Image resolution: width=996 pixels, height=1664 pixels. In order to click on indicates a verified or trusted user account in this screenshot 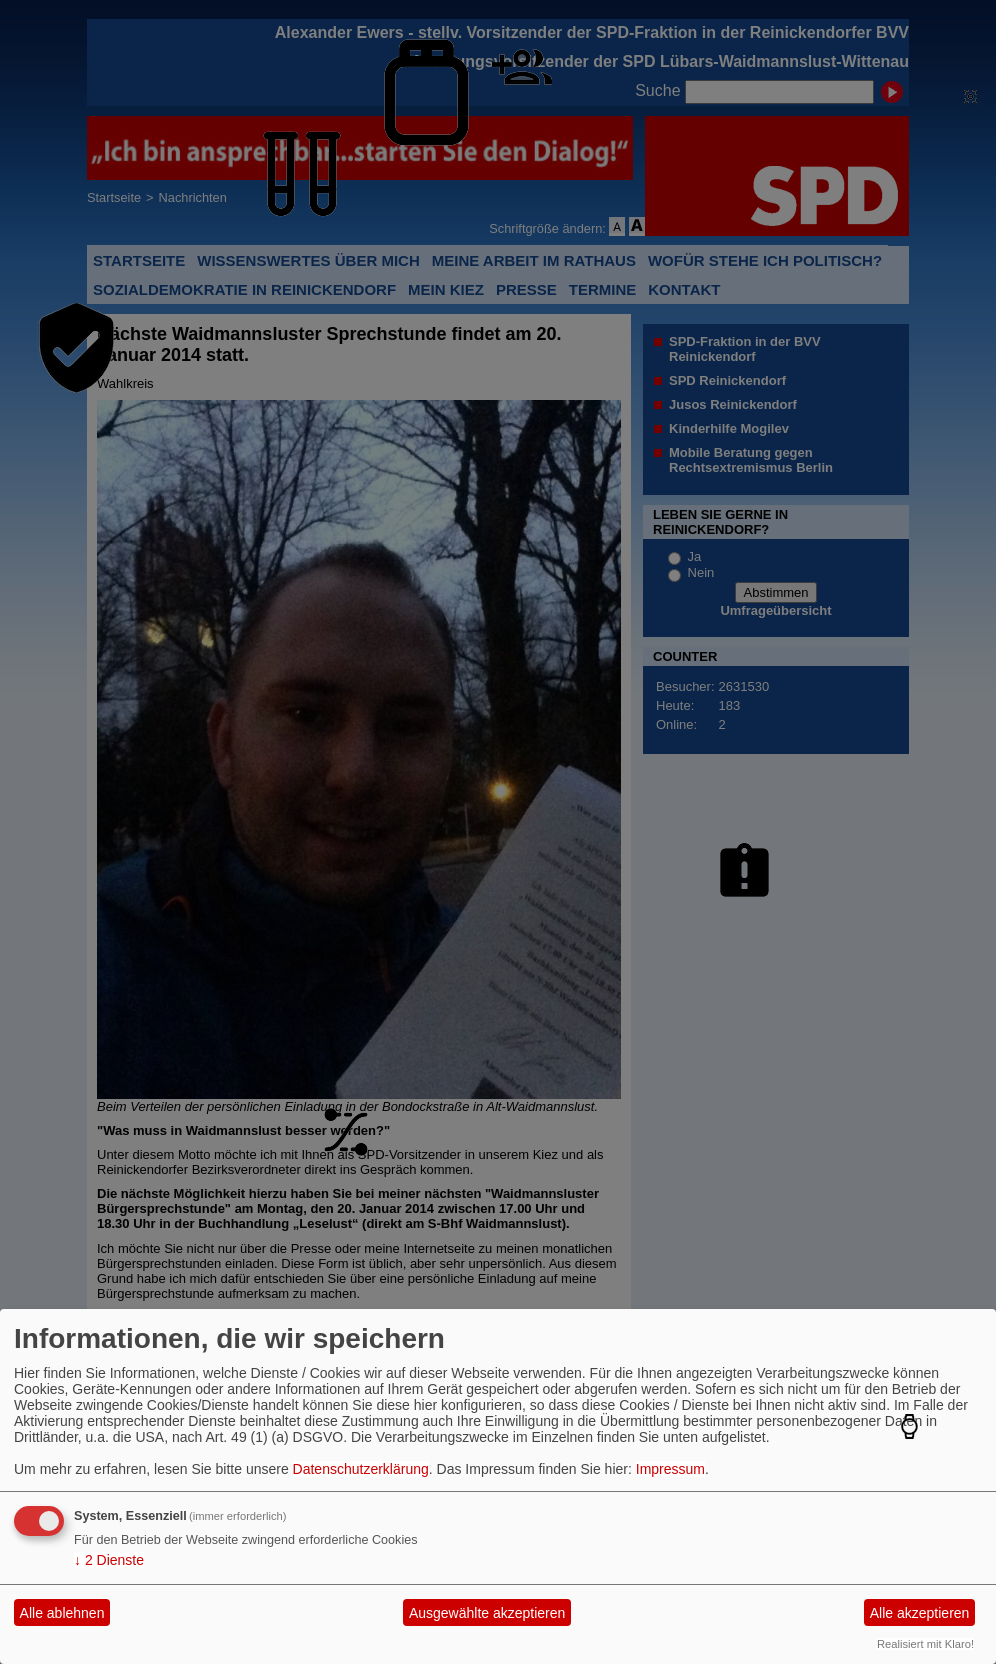, I will do `click(76, 347)`.